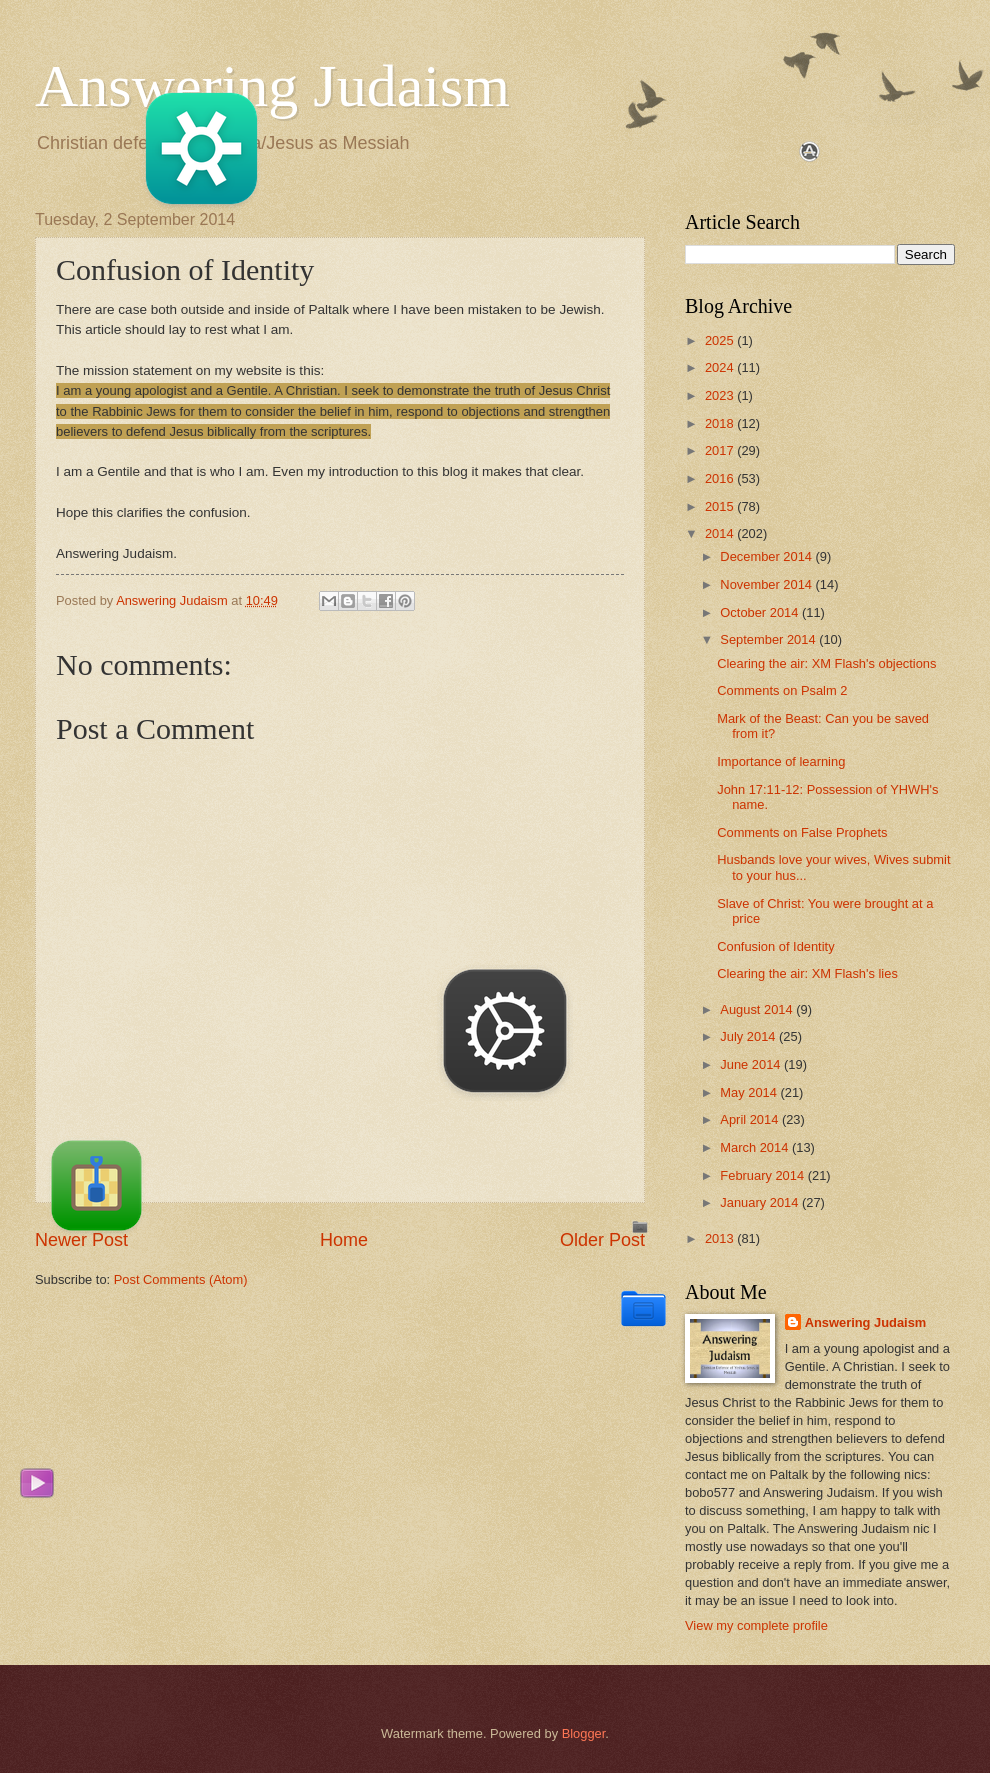 The width and height of the screenshot is (990, 1773). Describe the element at coordinates (201, 148) in the screenshot. I see `open solaar app for managing logitech wireless devices` at that location.